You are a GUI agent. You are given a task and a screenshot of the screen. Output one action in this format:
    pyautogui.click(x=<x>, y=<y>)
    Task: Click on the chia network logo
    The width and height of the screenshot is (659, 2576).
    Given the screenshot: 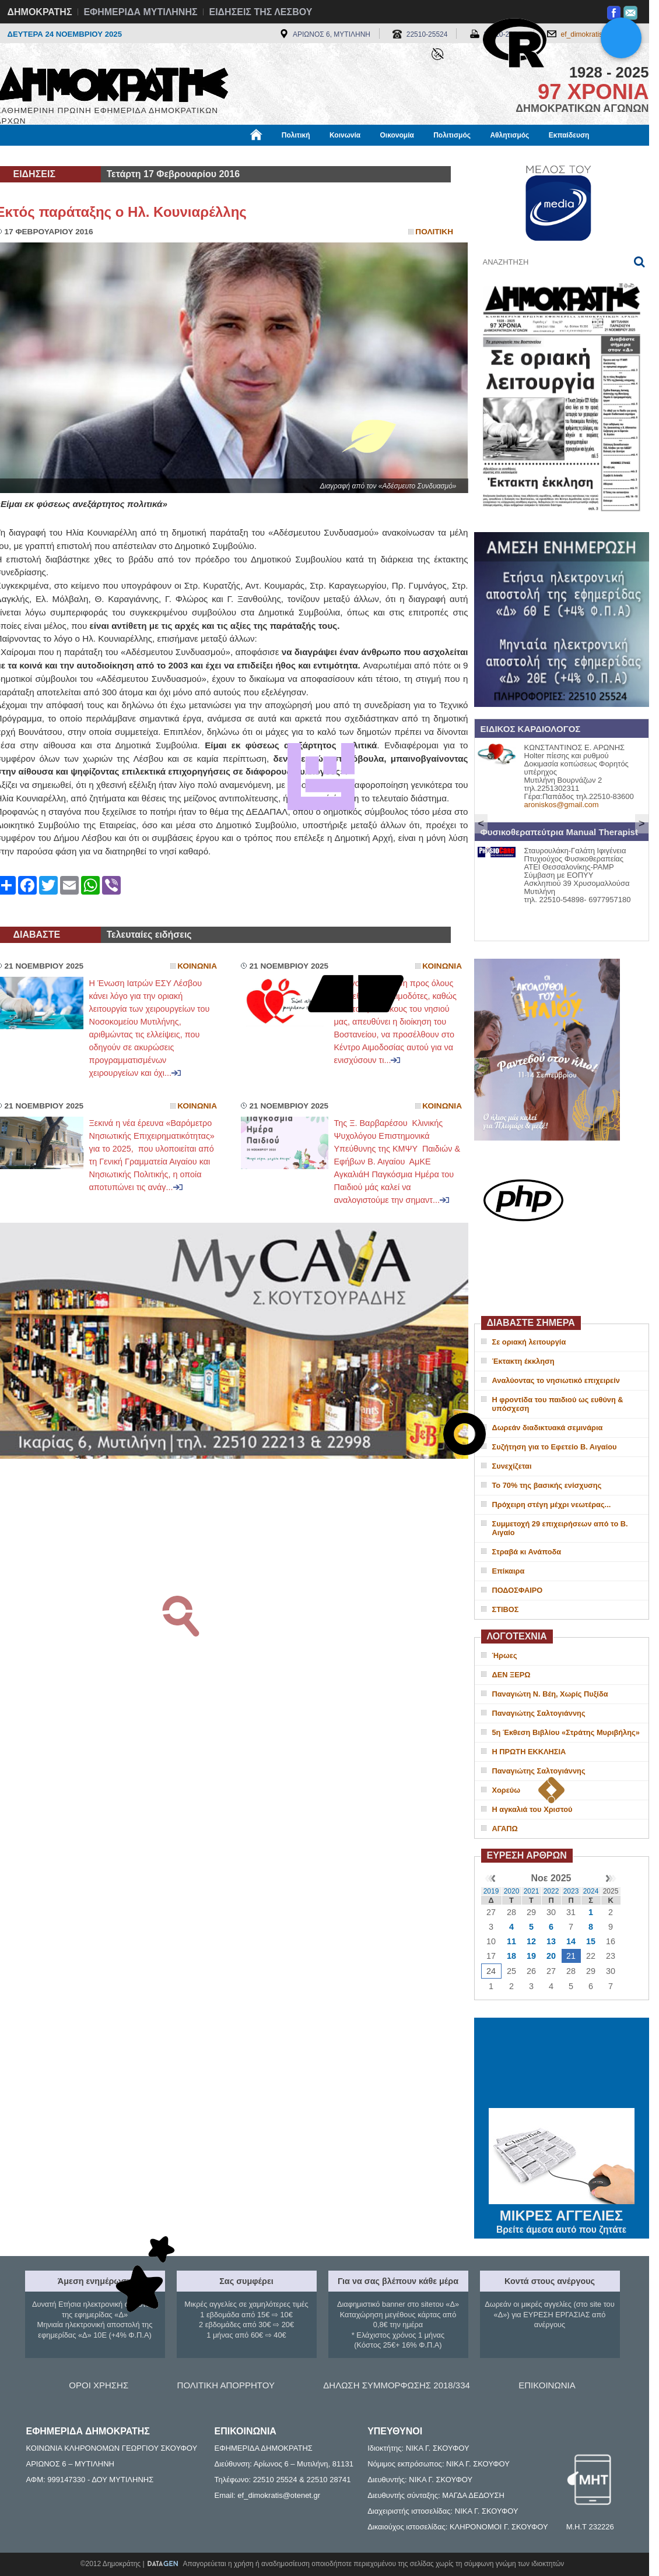 What is the action you would take?
    pyautogui.click(x=369, y=436)
    